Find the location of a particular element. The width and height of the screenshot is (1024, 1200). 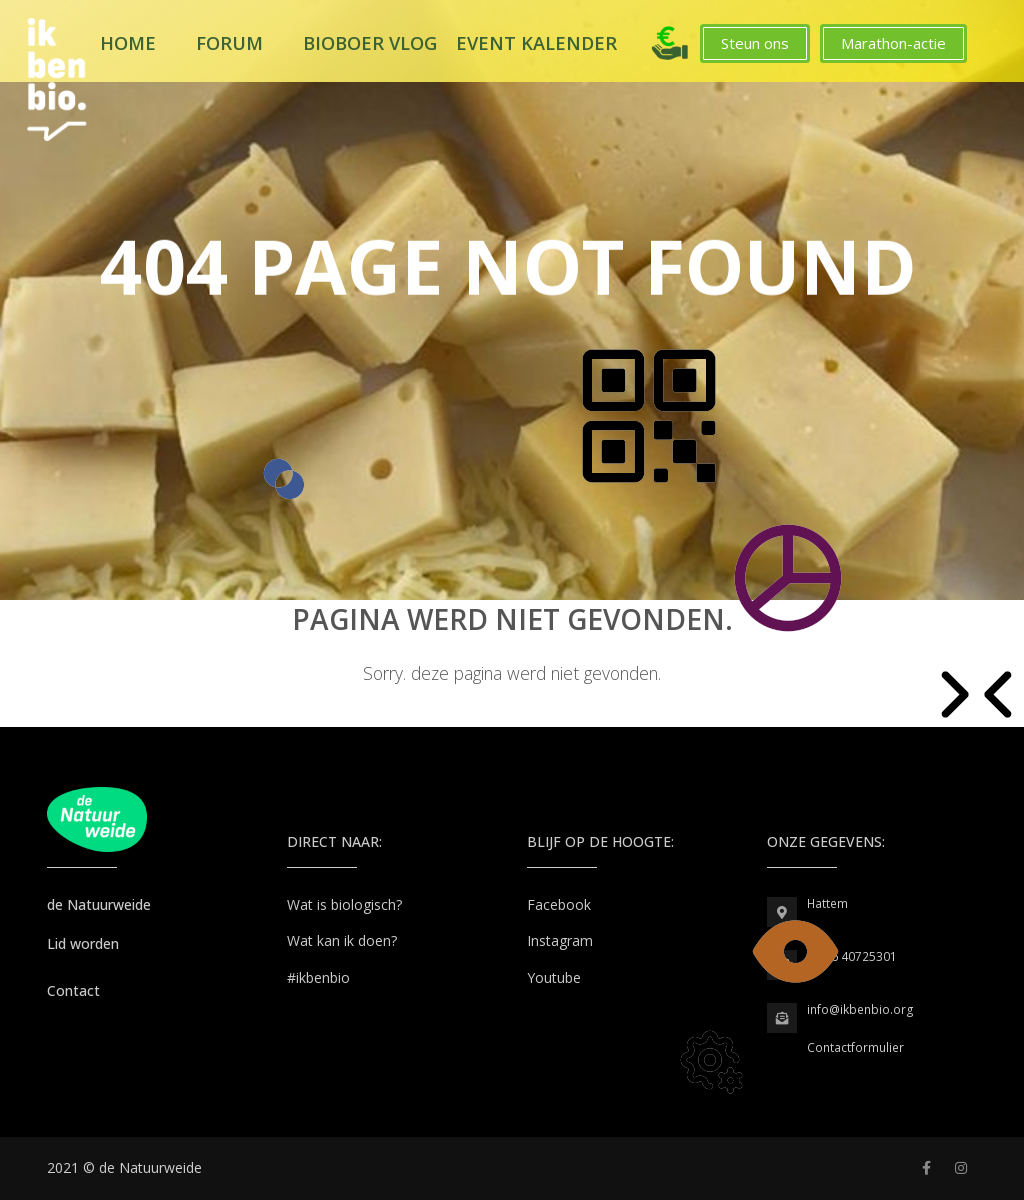

access settings or preferences is located at coordinates (710, 1060).